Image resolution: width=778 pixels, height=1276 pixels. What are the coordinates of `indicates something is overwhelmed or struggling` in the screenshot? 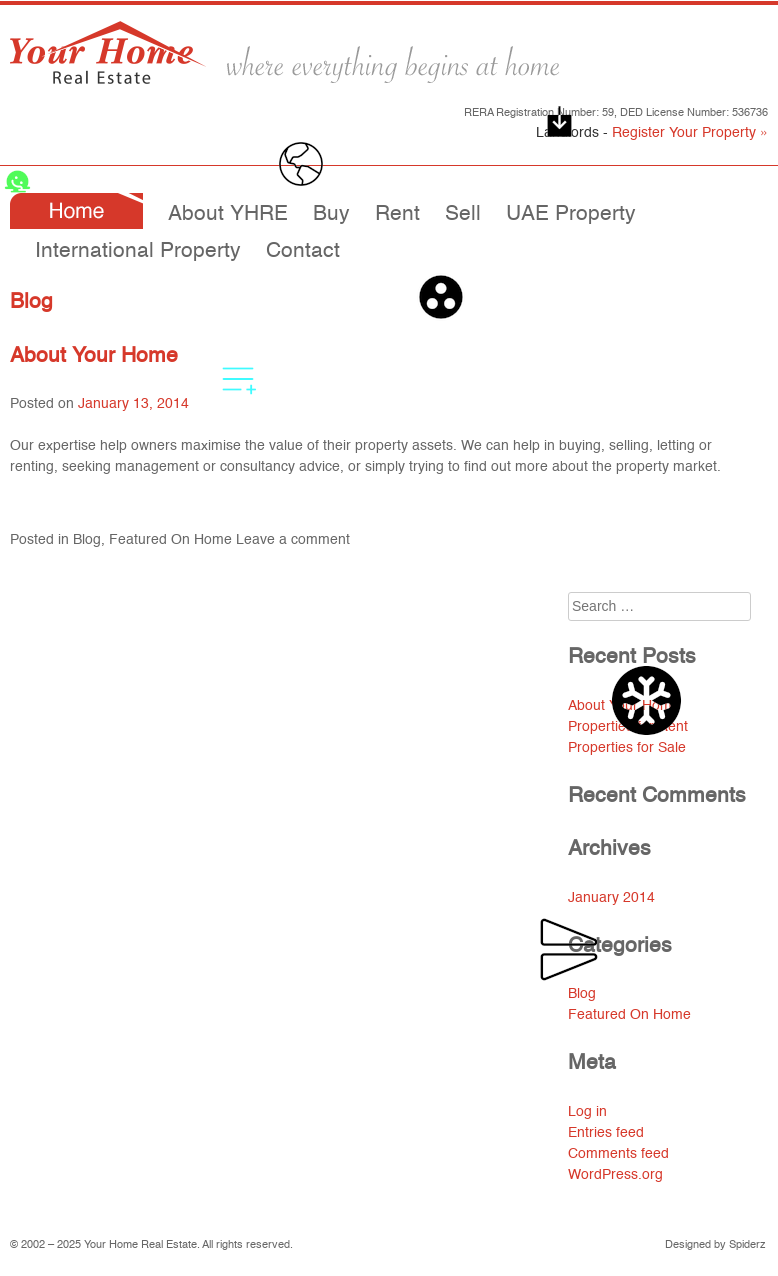 It's located at (17, 181).